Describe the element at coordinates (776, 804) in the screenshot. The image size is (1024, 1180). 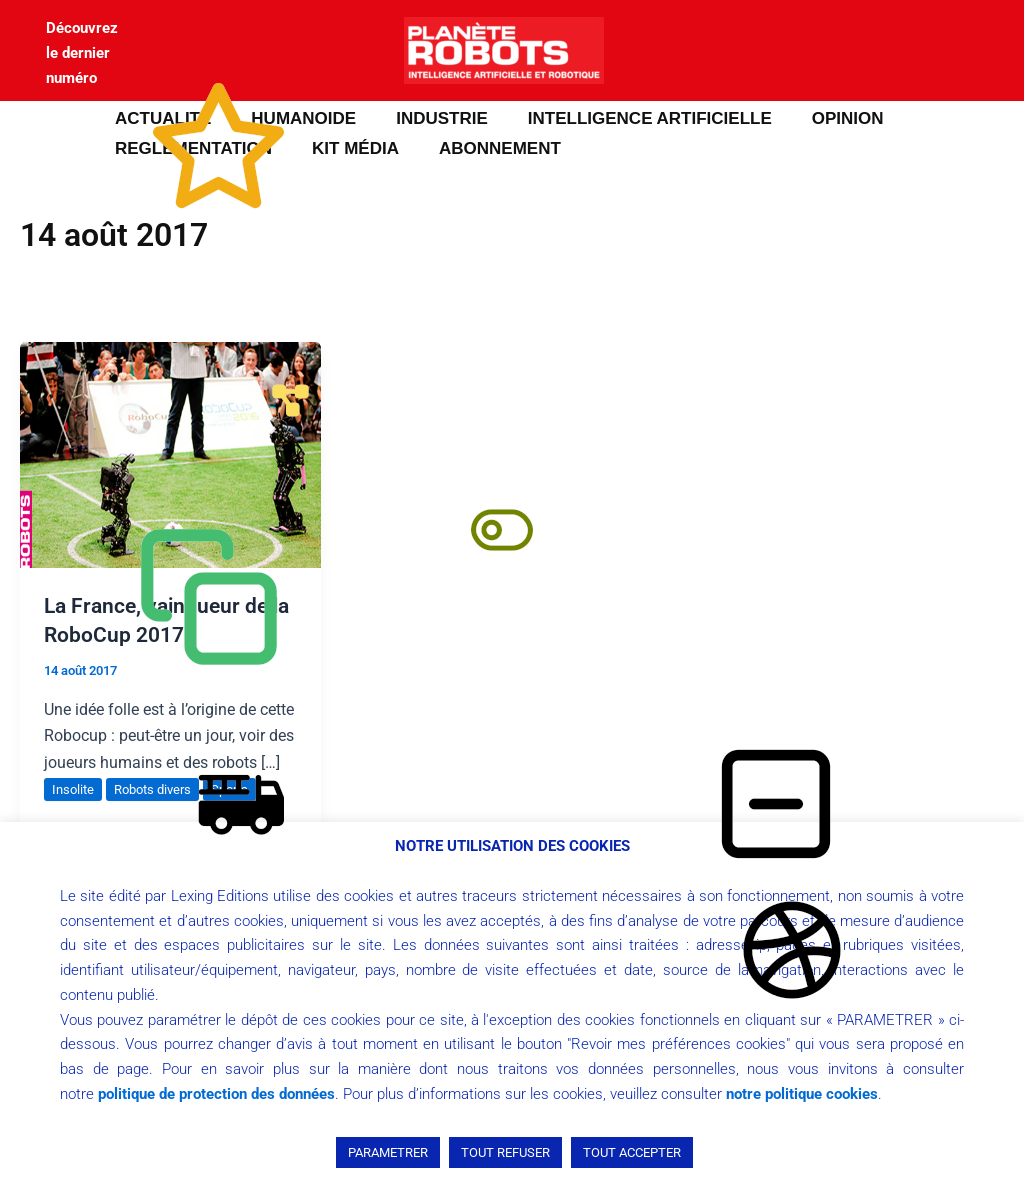
I see `collapse or minimize a section` at that location.